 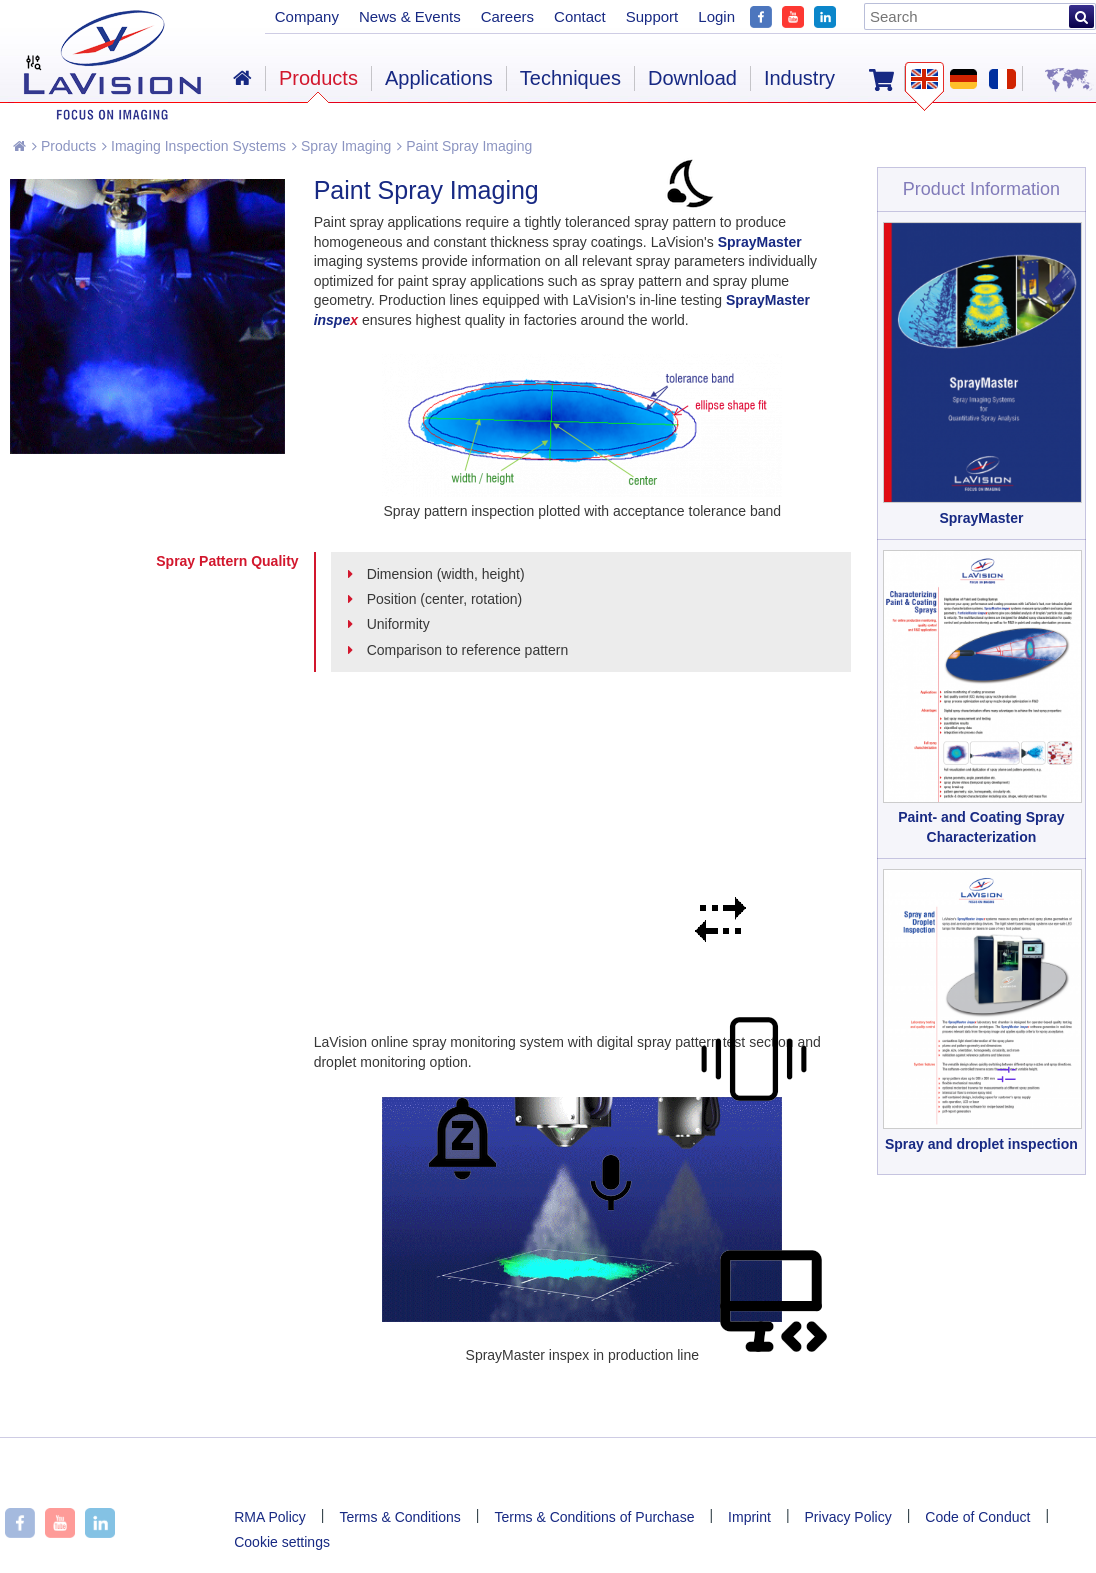 What do you see at coordinates (720, 919) in the screenshot?
I see `view route with multiple stops` at bounding box center [720, 919].